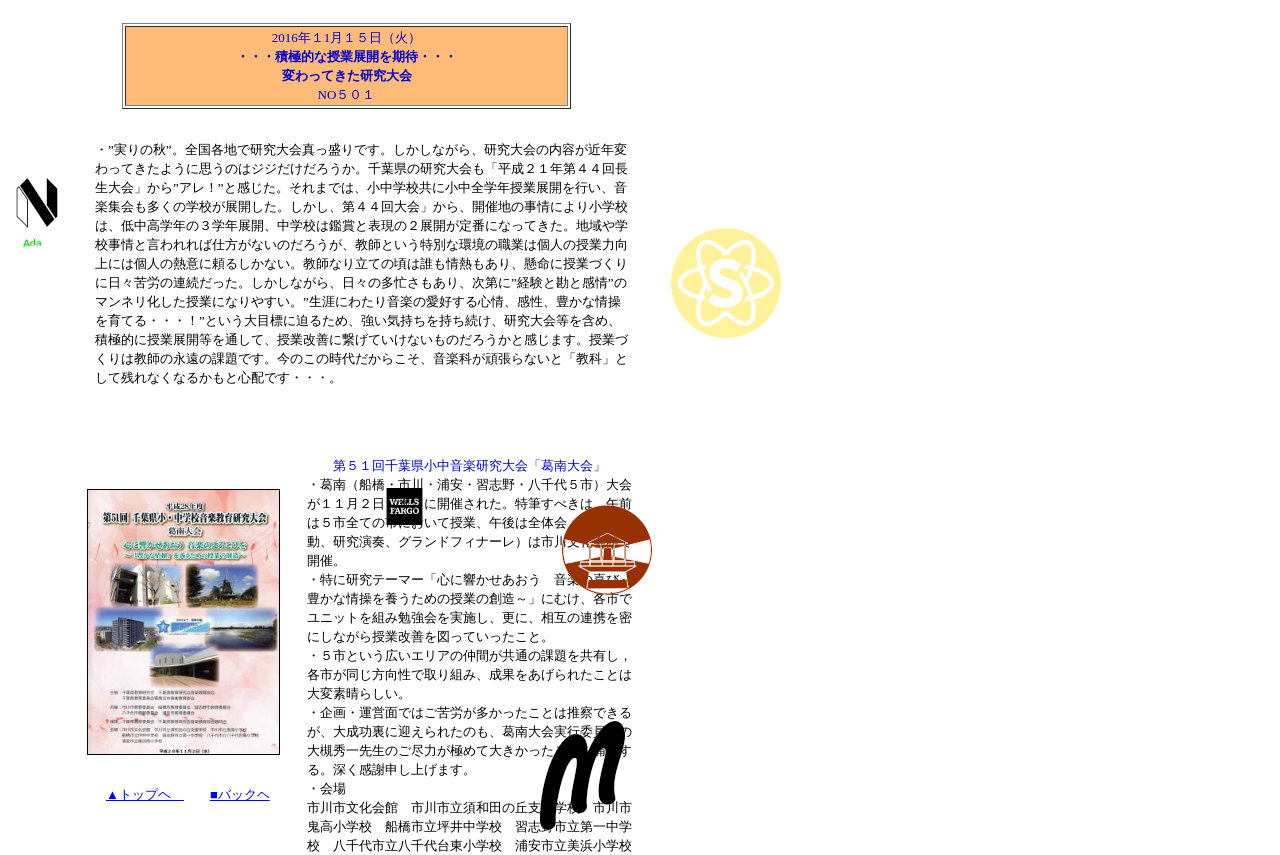 This screenshot has width=1280, height=855. I want to click on open neovim text editor, so click(37, 203).